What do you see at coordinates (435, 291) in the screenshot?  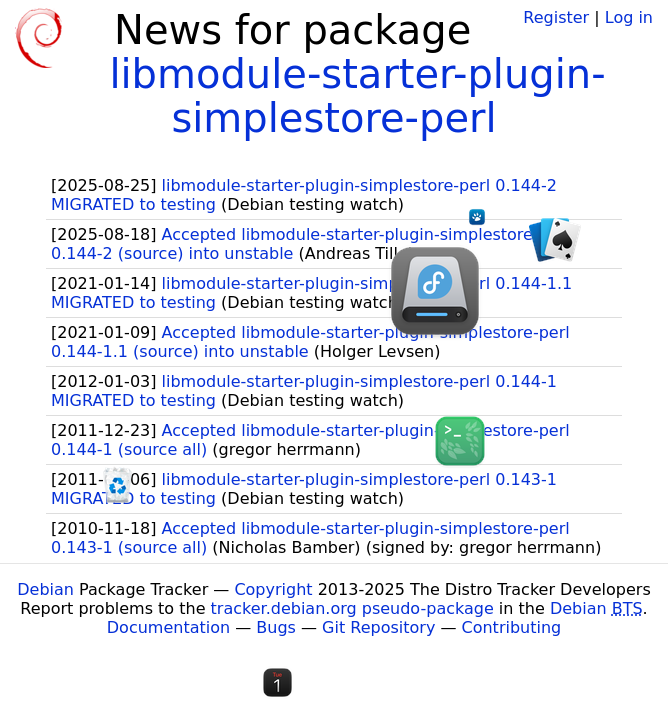 I see `launch fedora linux installer` at bounding box center [435, 291].